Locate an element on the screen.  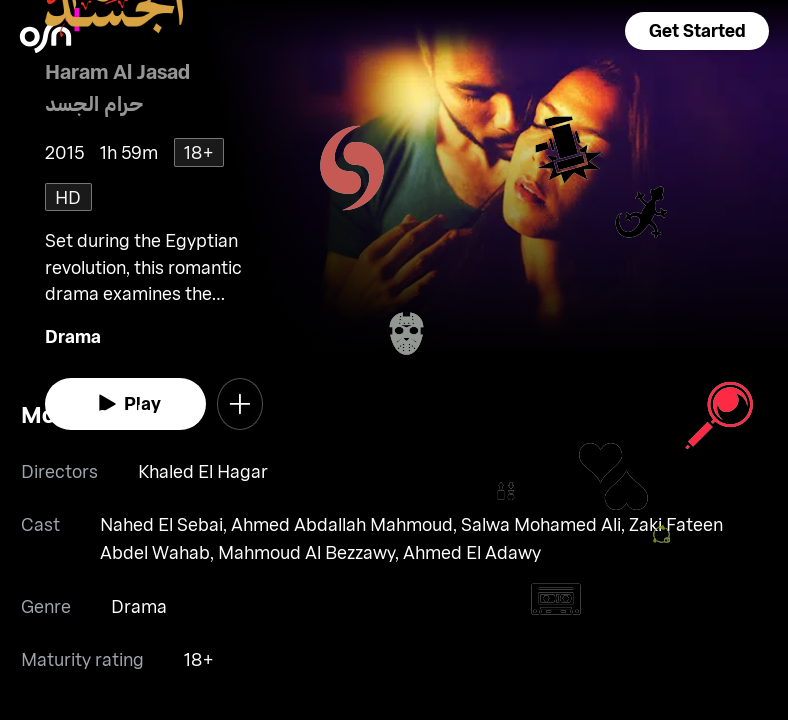
indicates a doubled or multiplied effect in gameplay is located at coordinates (352, 168).